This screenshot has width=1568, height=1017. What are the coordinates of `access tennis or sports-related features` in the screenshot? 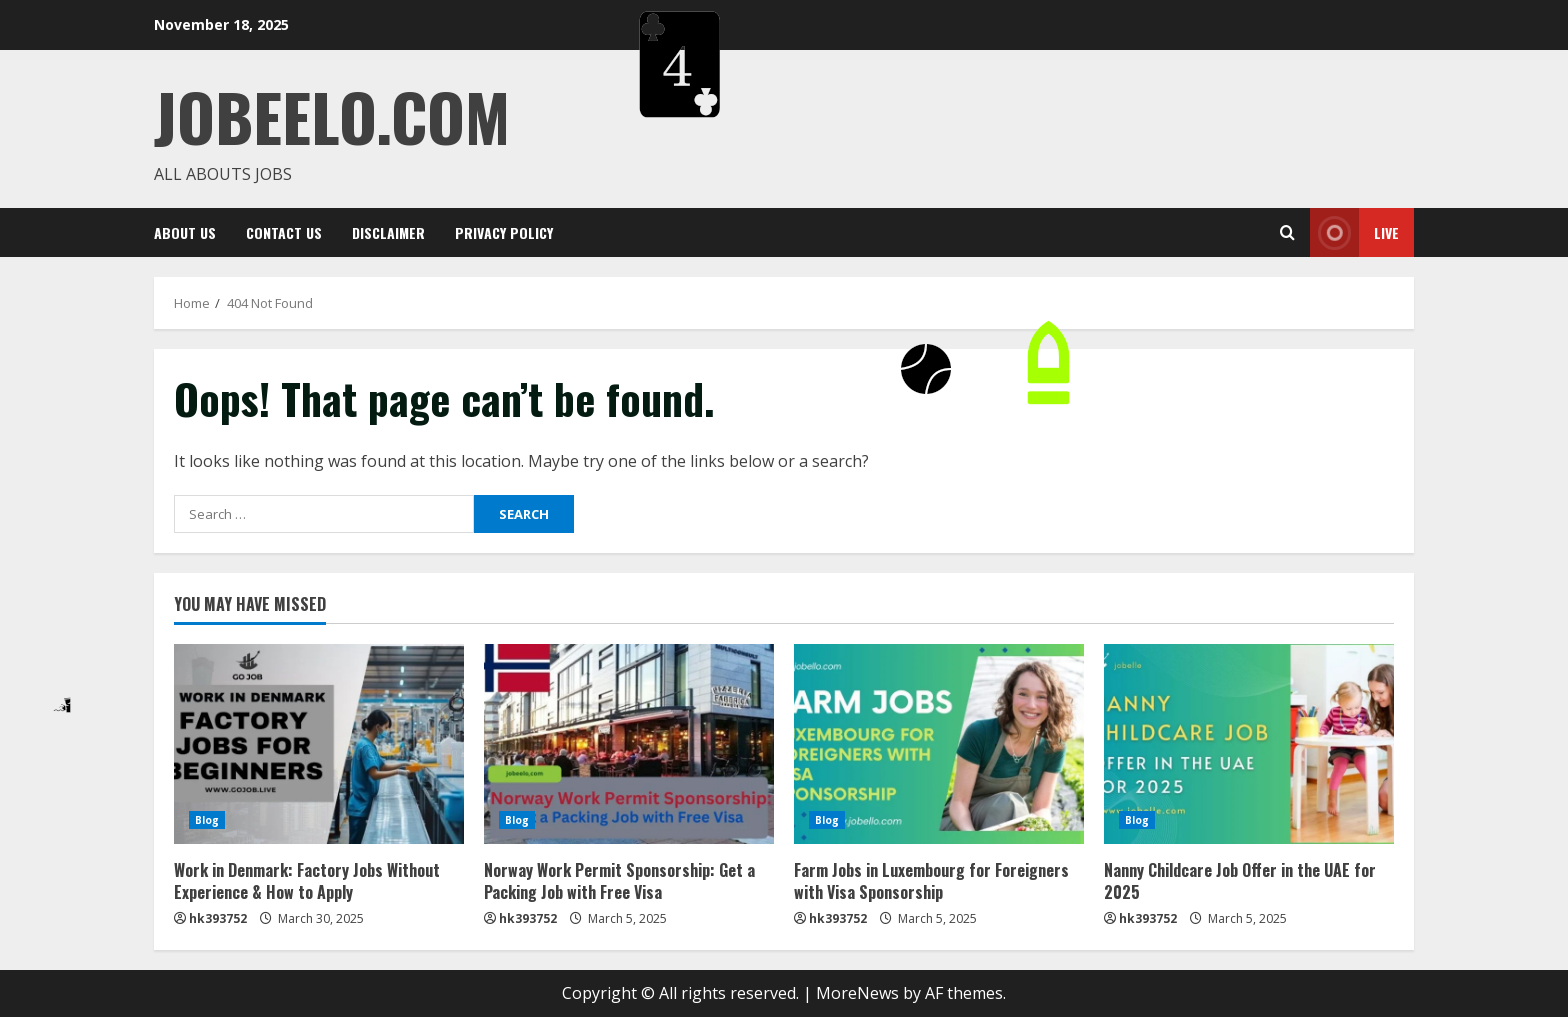 It's located at (926, 369).